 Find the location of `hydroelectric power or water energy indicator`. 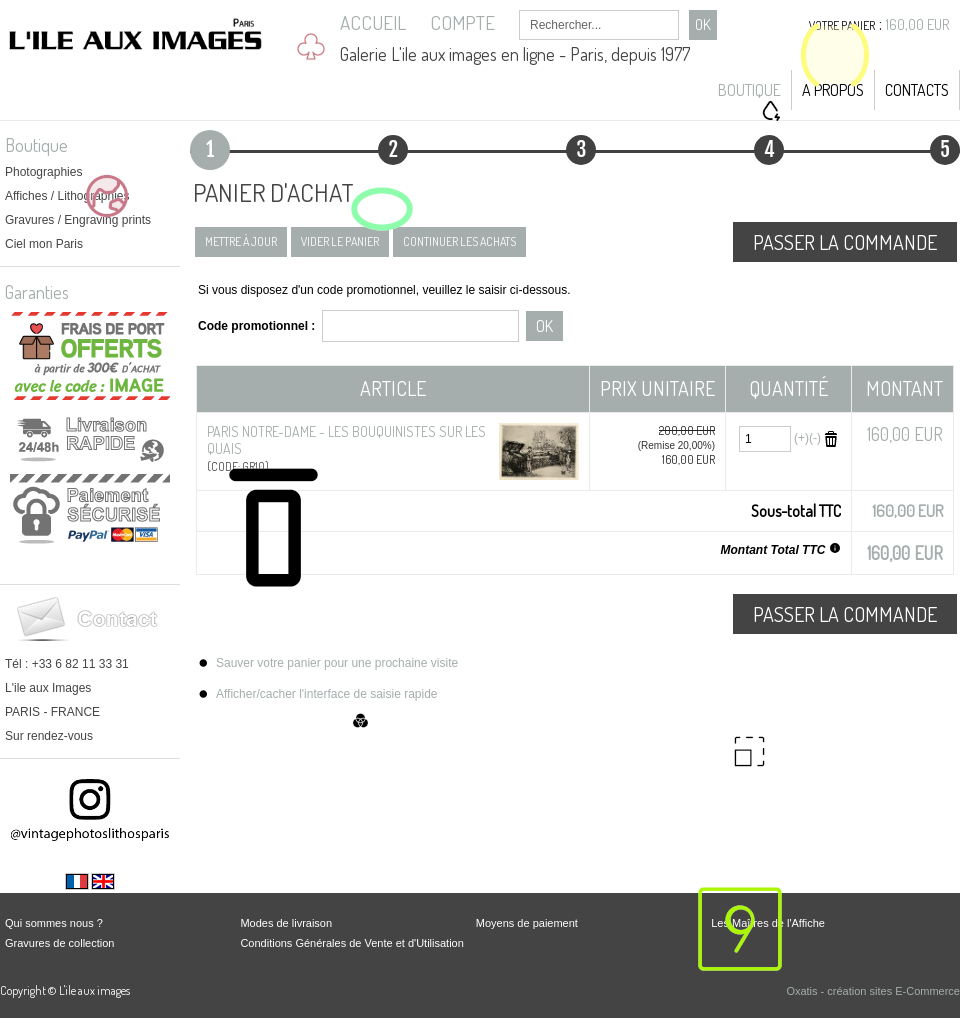

hydroelectric power or water energy indicator is located at coordinates (770, 110).